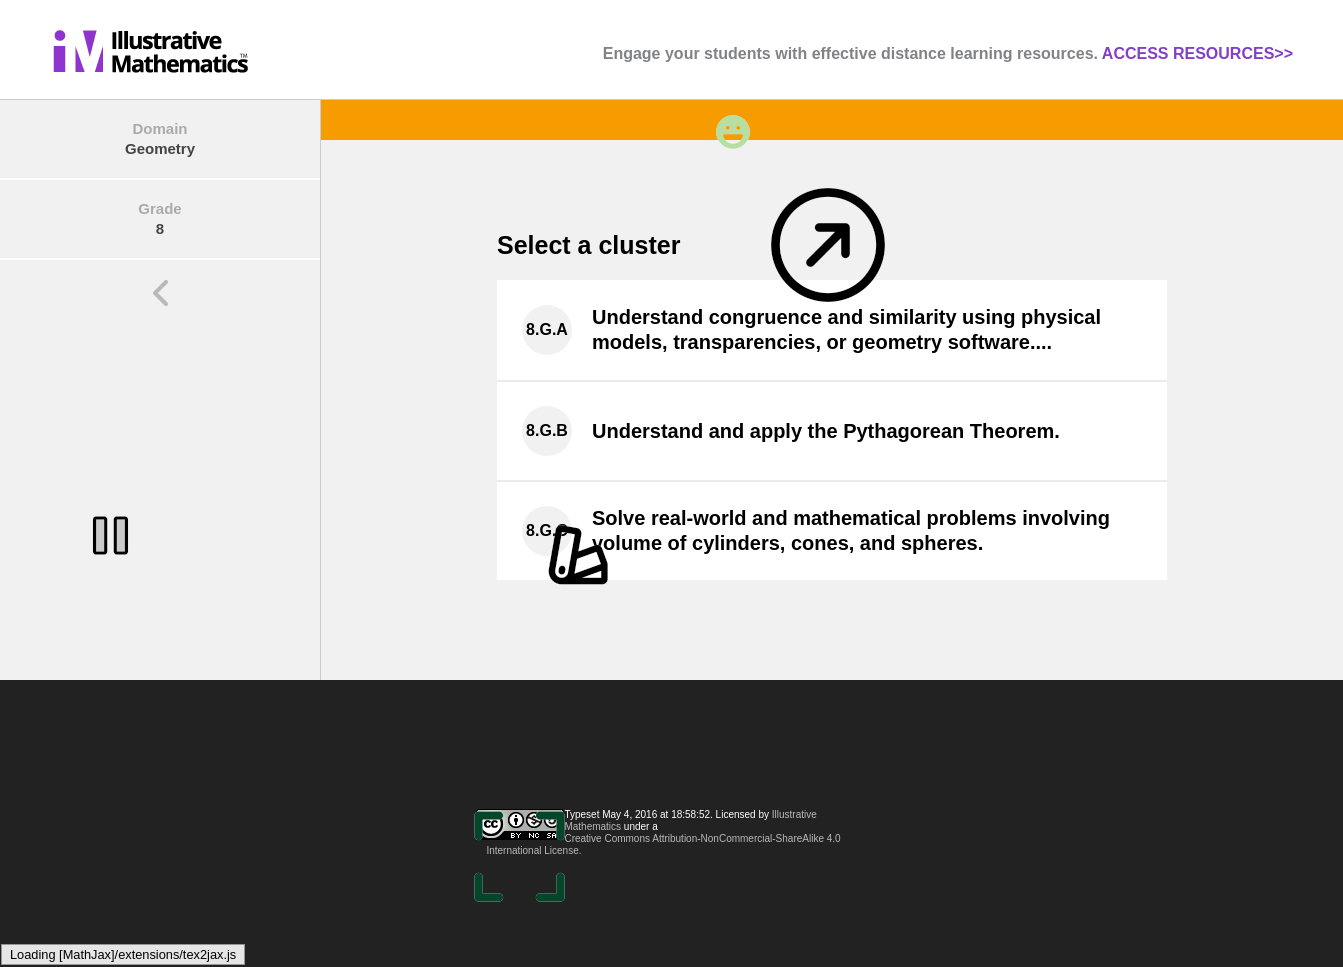 Image resolution: width=1343 pixels, height=967 pixels. I want to click on open color palette or theme options, so click(576, 557).